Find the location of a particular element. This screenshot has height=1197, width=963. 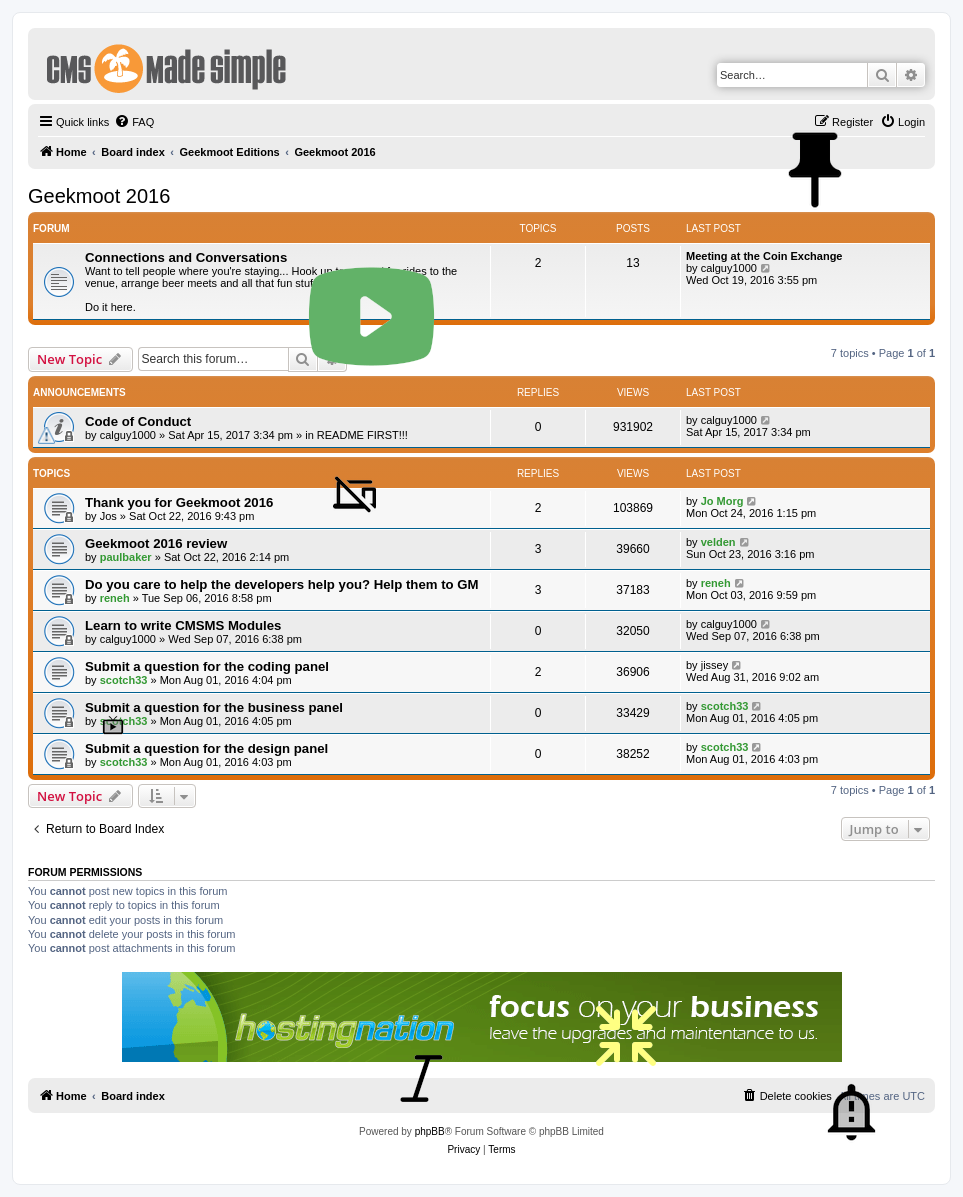

important notification requiring attention is located at coordinates (851, 1111).